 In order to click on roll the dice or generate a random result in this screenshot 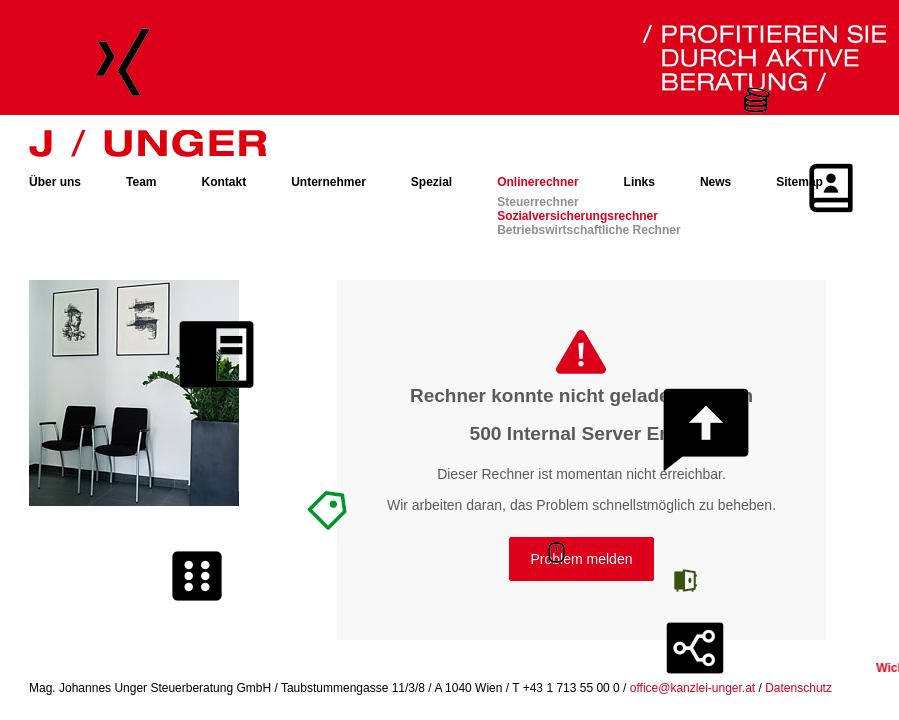, I will do `click(197, 576)`.